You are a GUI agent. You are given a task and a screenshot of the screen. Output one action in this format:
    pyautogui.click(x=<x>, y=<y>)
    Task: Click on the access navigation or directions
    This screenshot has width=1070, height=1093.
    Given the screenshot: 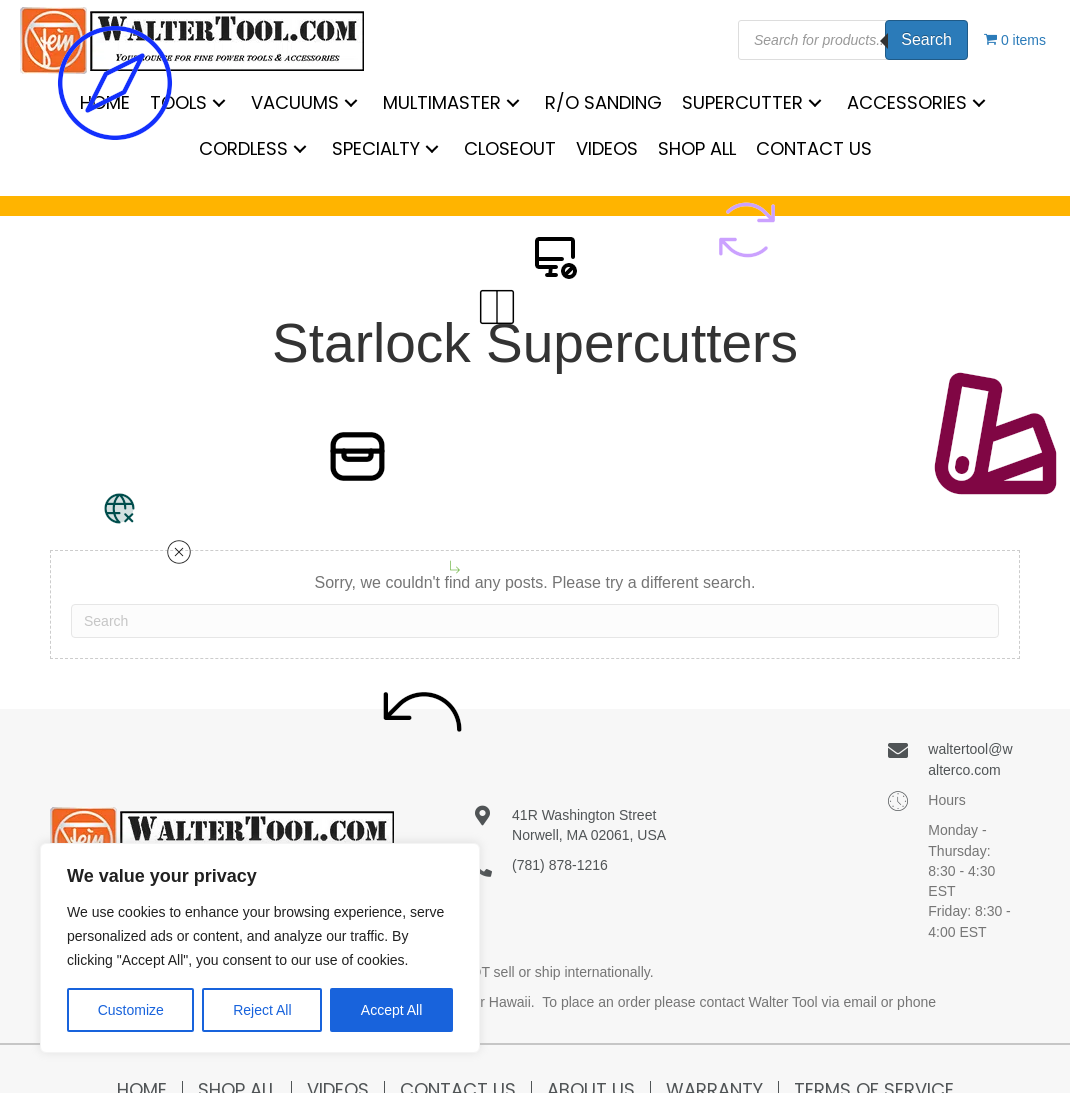 What is the action you would take?
    pyautogui.click(x=115, y=83)
    